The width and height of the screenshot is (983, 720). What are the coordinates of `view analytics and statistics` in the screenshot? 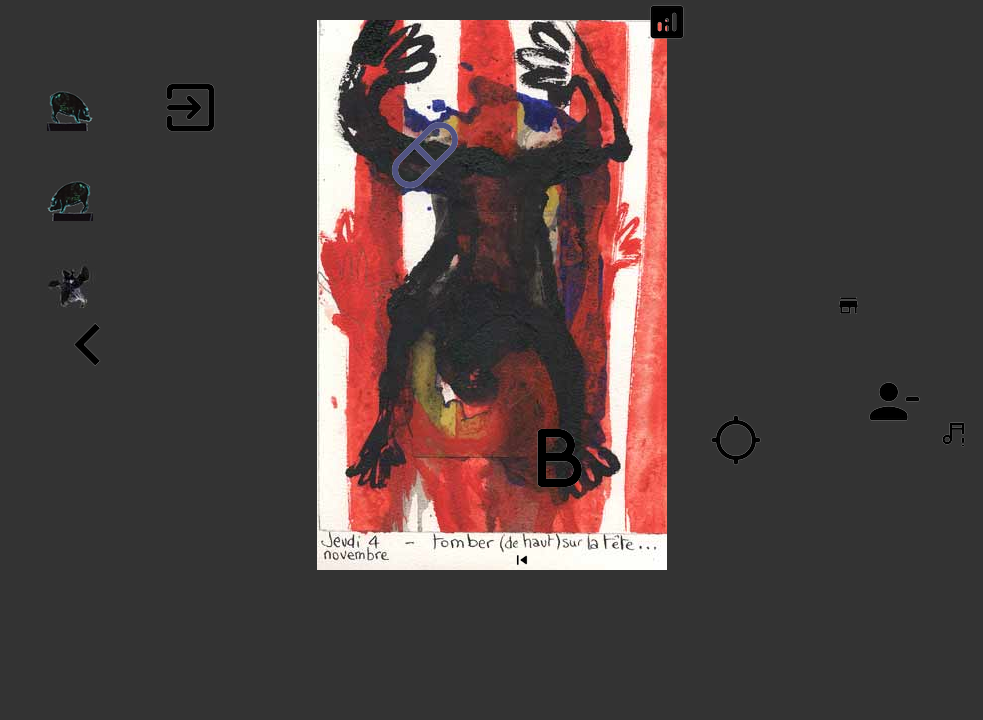 It's located at (667, 22).